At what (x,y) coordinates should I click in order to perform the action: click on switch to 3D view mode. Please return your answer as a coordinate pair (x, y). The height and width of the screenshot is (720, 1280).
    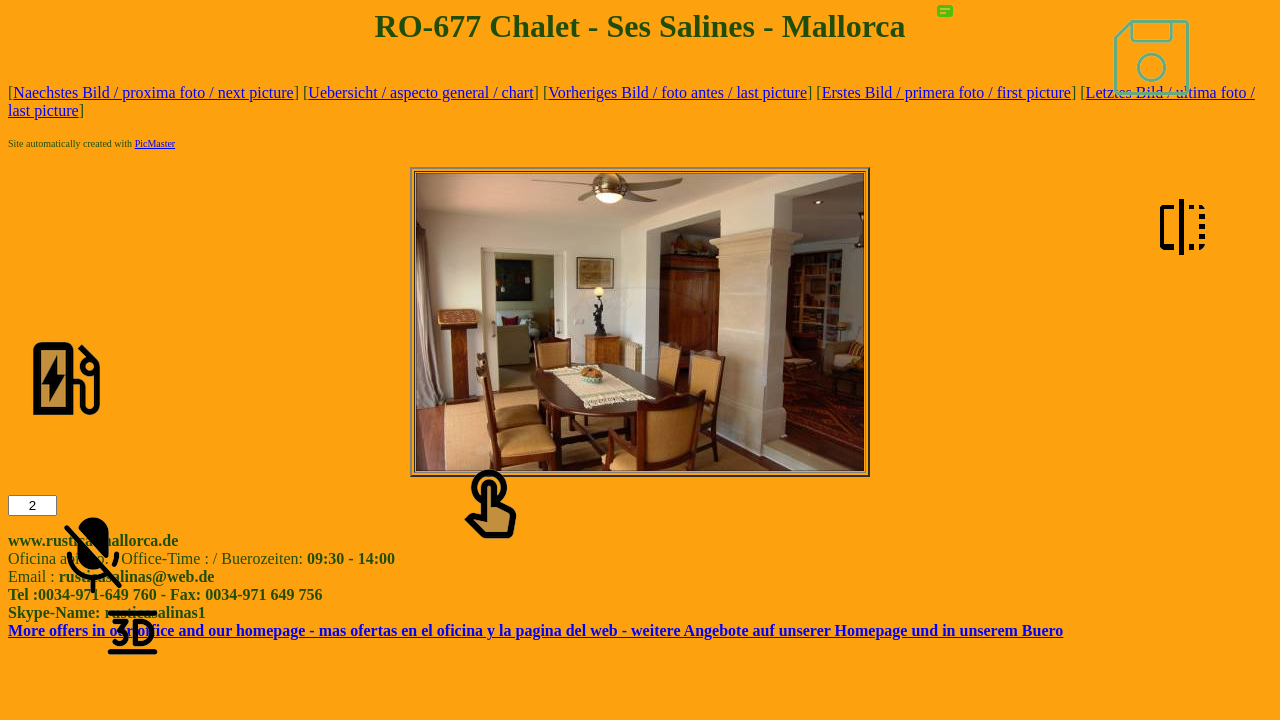
    Looking at the image, I should click on (132, 632).